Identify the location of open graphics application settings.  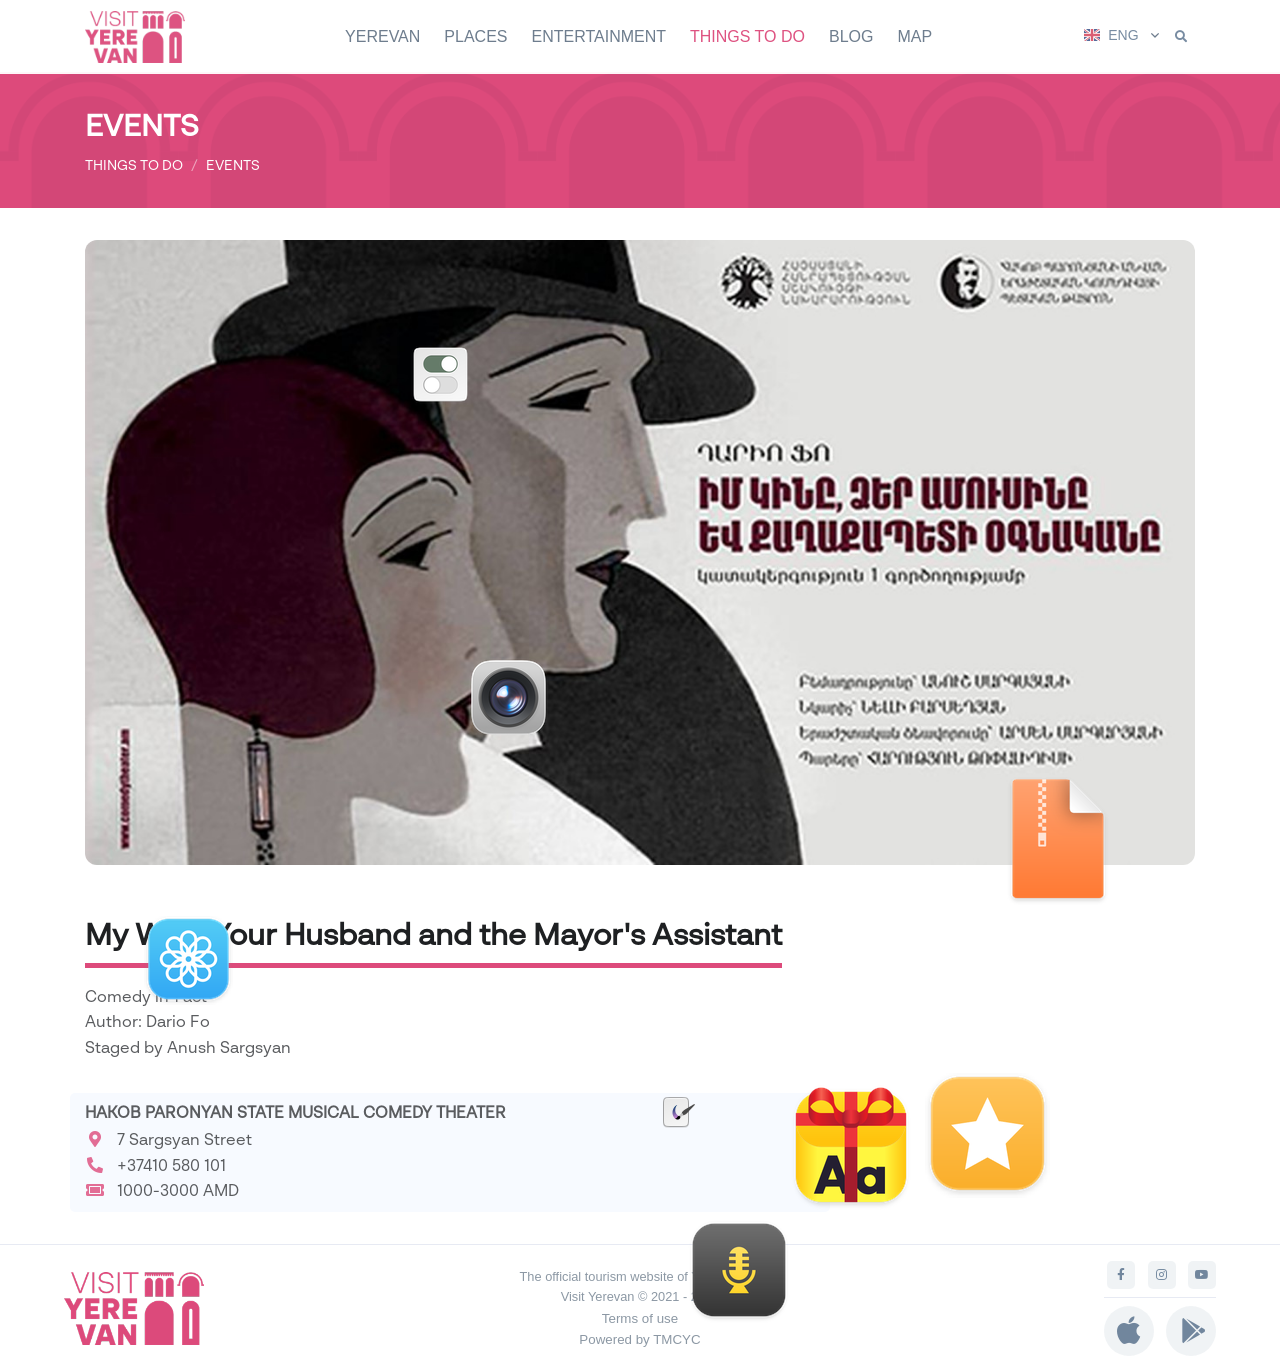
(188, 960).